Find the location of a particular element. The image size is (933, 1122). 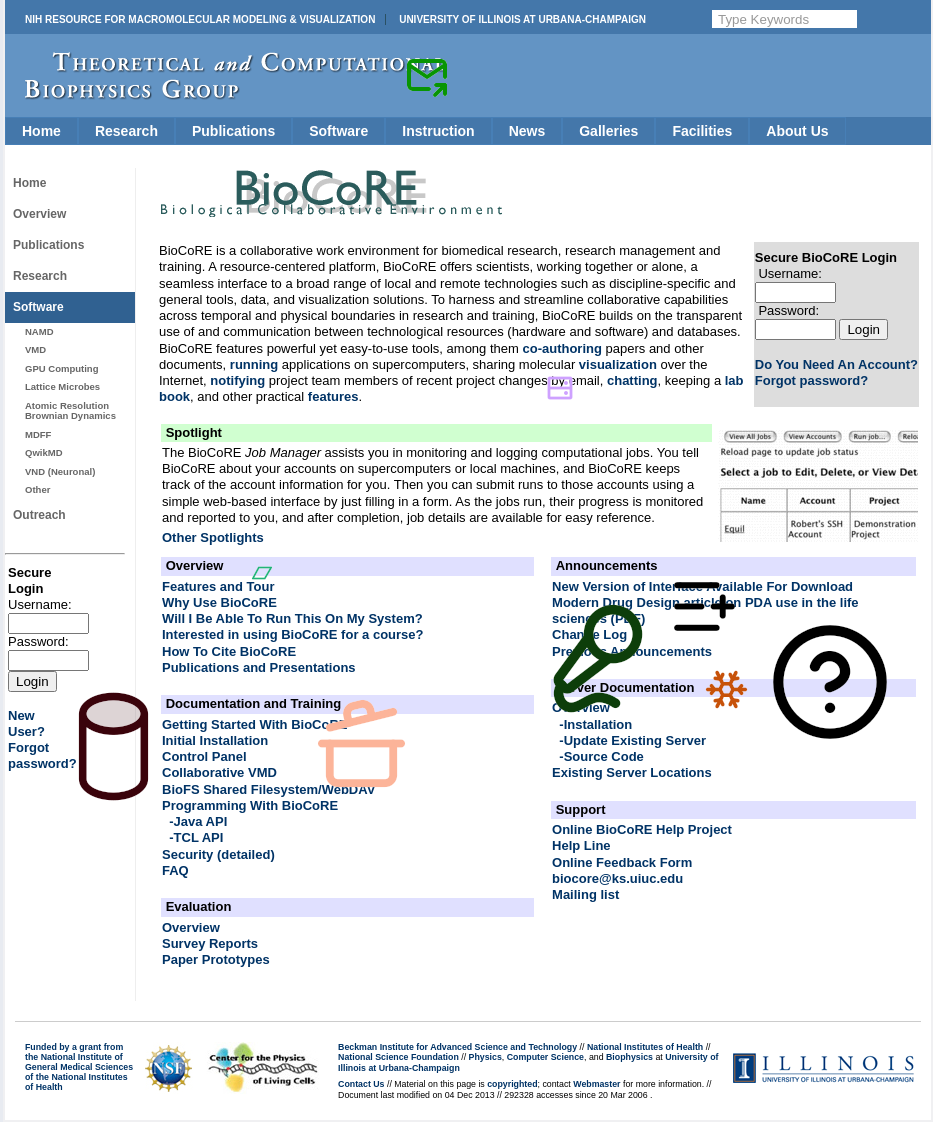

access storage drives or disk management is located at coordinates (560, 388).